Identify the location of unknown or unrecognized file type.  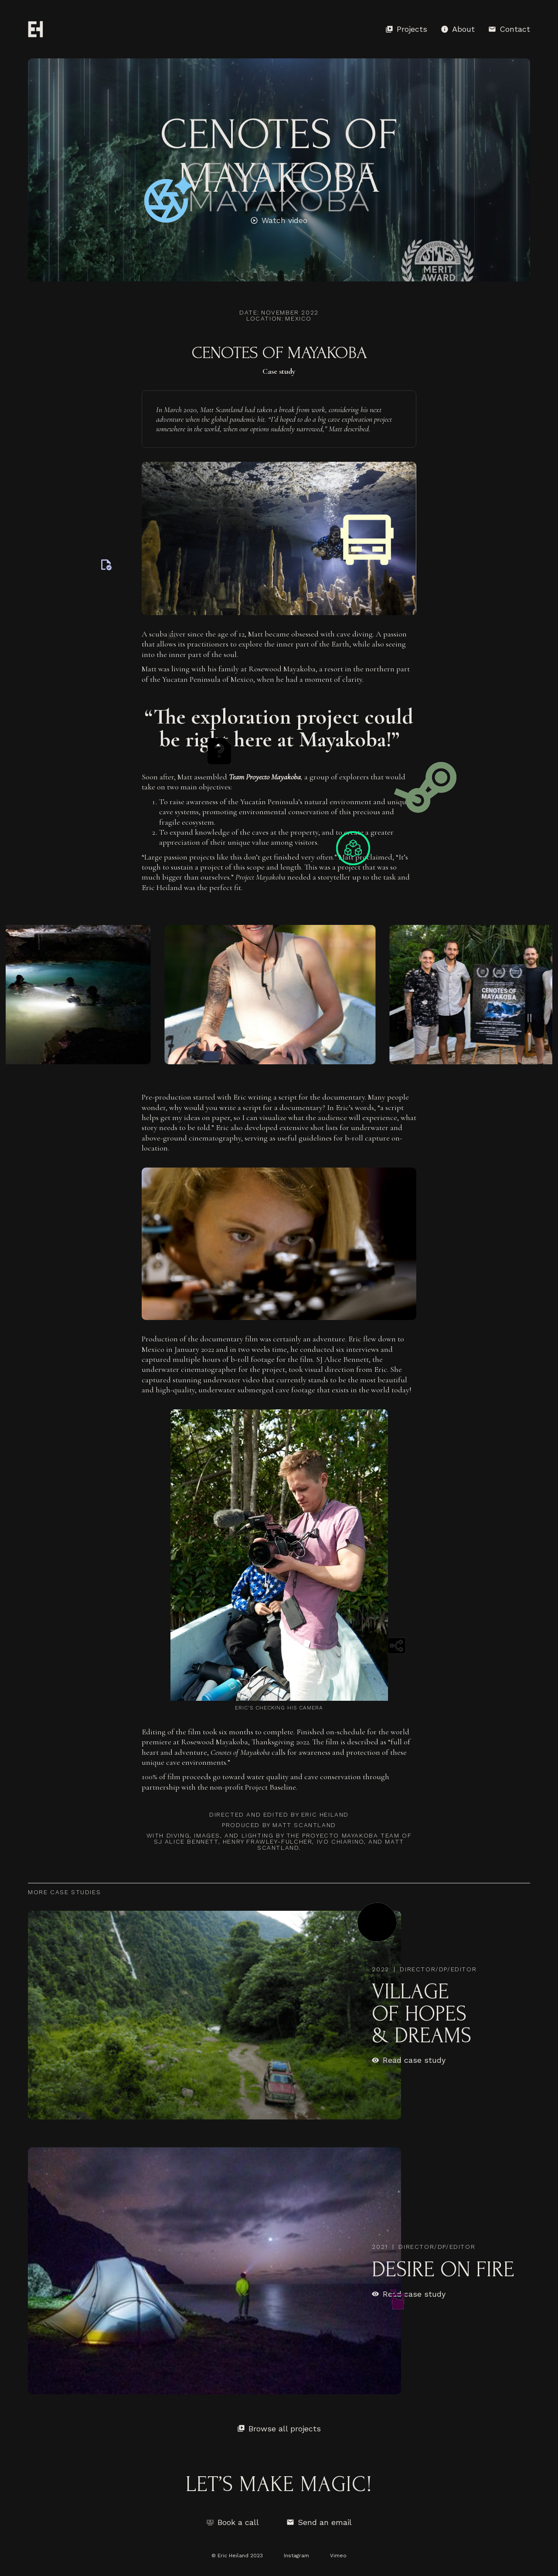
(219, 751).